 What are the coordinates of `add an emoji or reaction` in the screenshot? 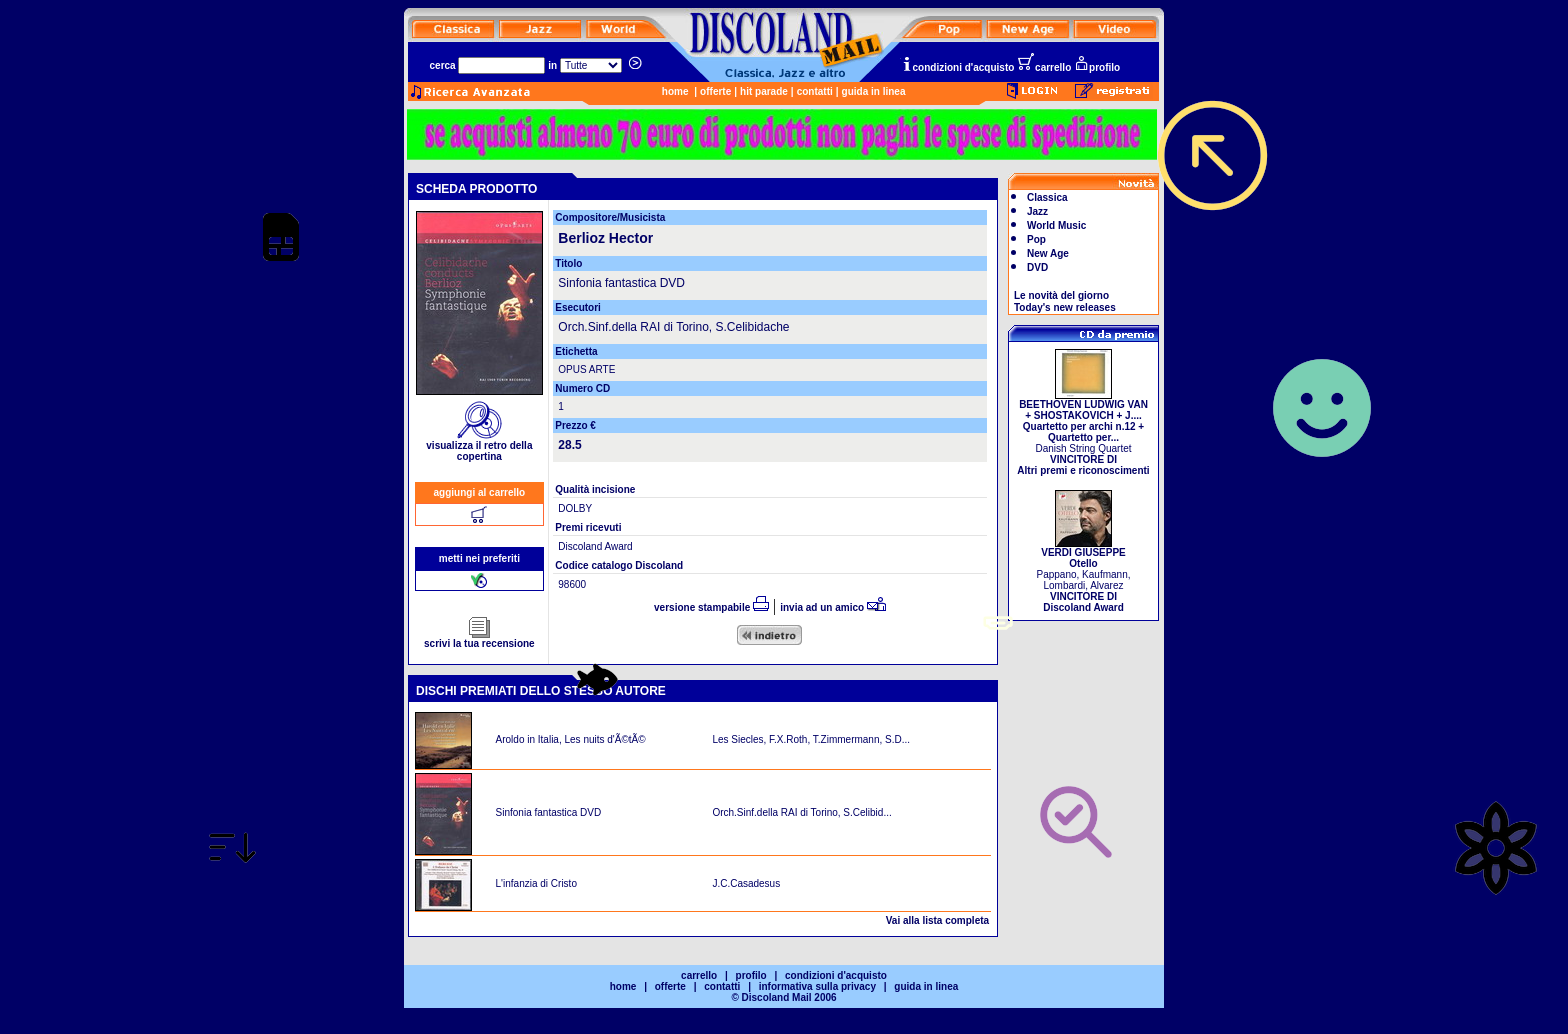 It's located at (1322, 408).